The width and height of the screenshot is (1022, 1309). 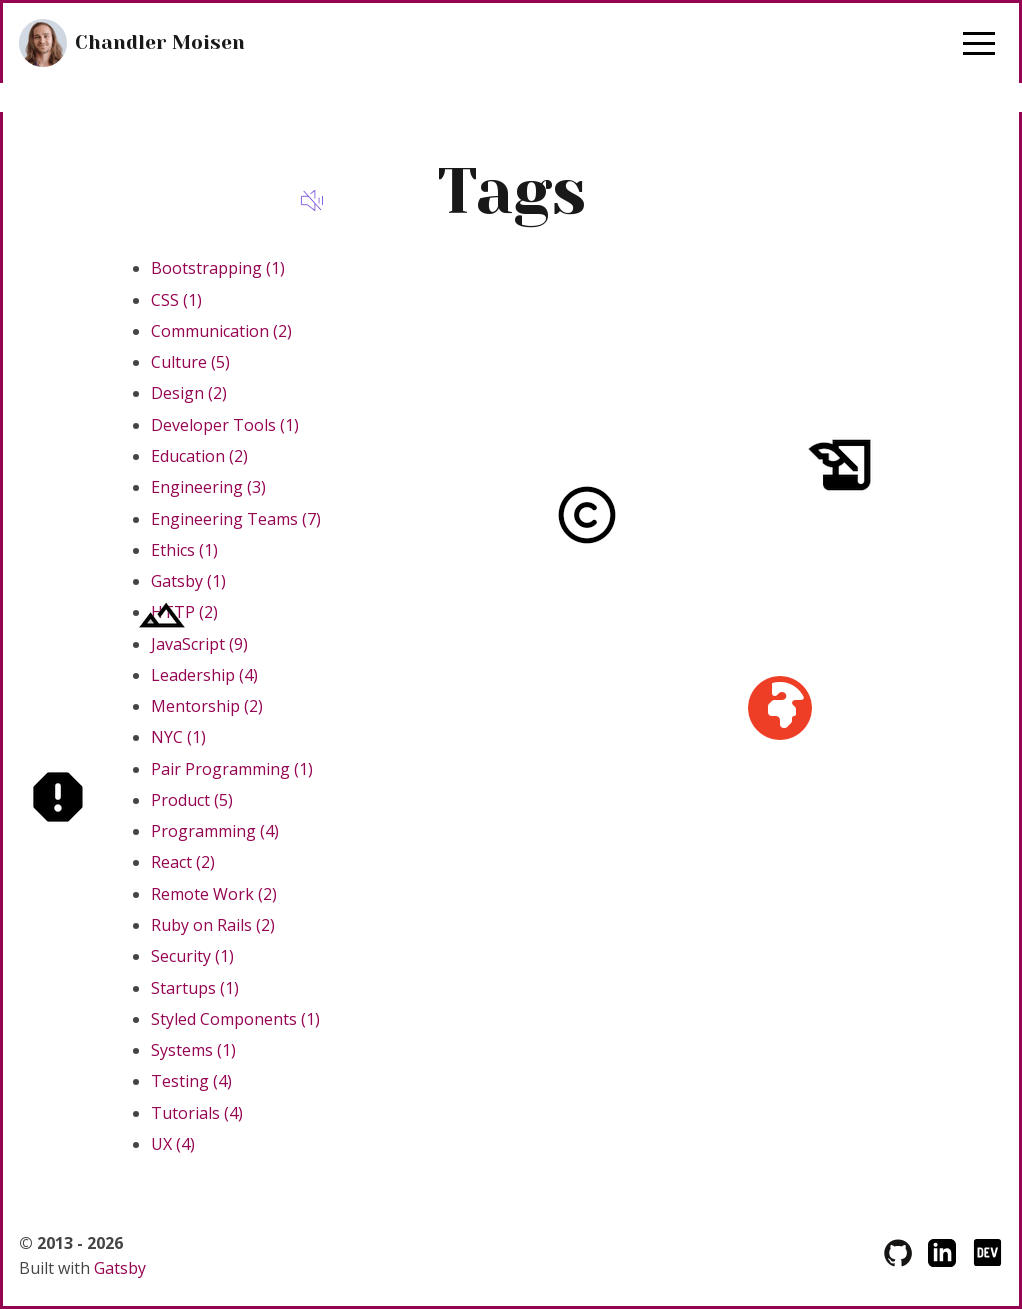 What do you see at coordinates (162, 615) in the screenshot?
I see `filter photos by landscape or mountain scenes` at bounding box center [162, 615].